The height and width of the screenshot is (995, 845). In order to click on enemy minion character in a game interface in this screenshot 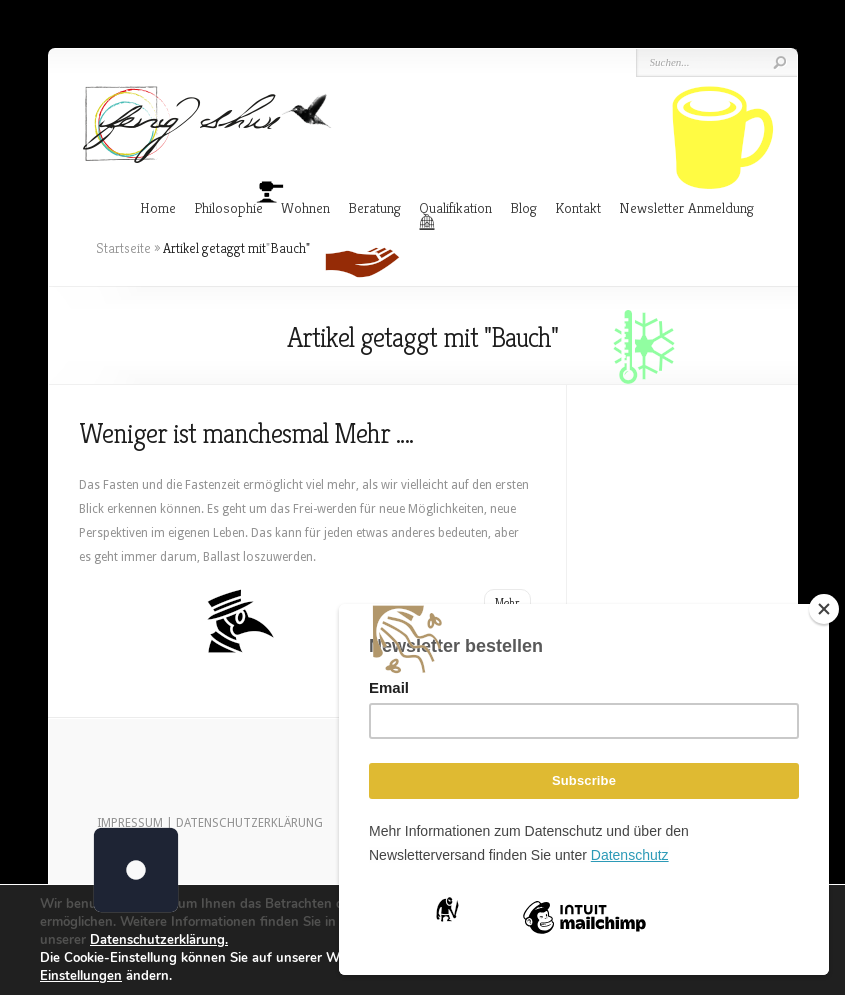, I will do `click(447, 909)`.